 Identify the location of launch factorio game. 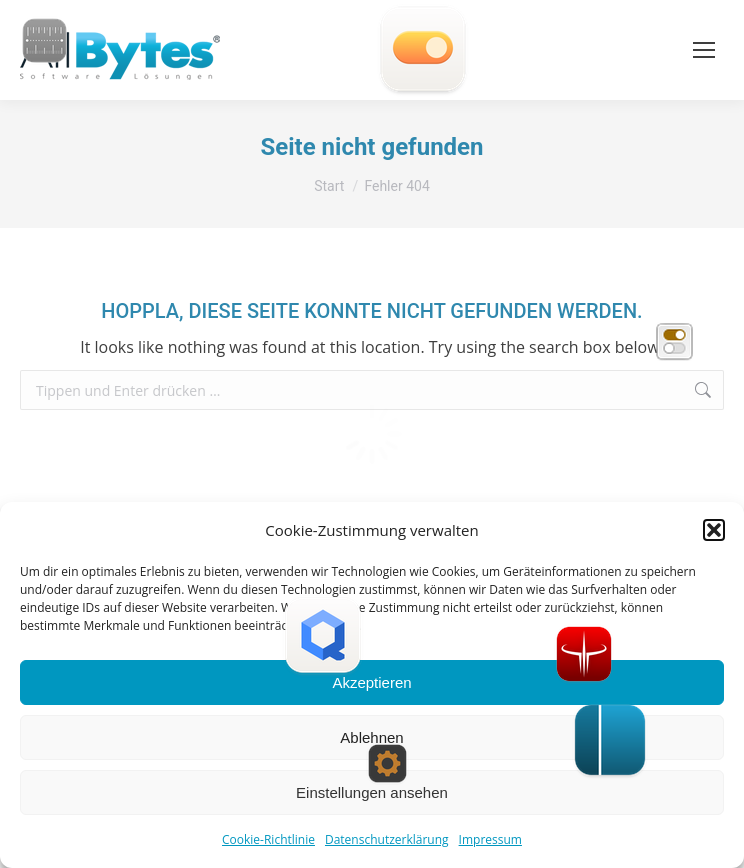
(387, 763).